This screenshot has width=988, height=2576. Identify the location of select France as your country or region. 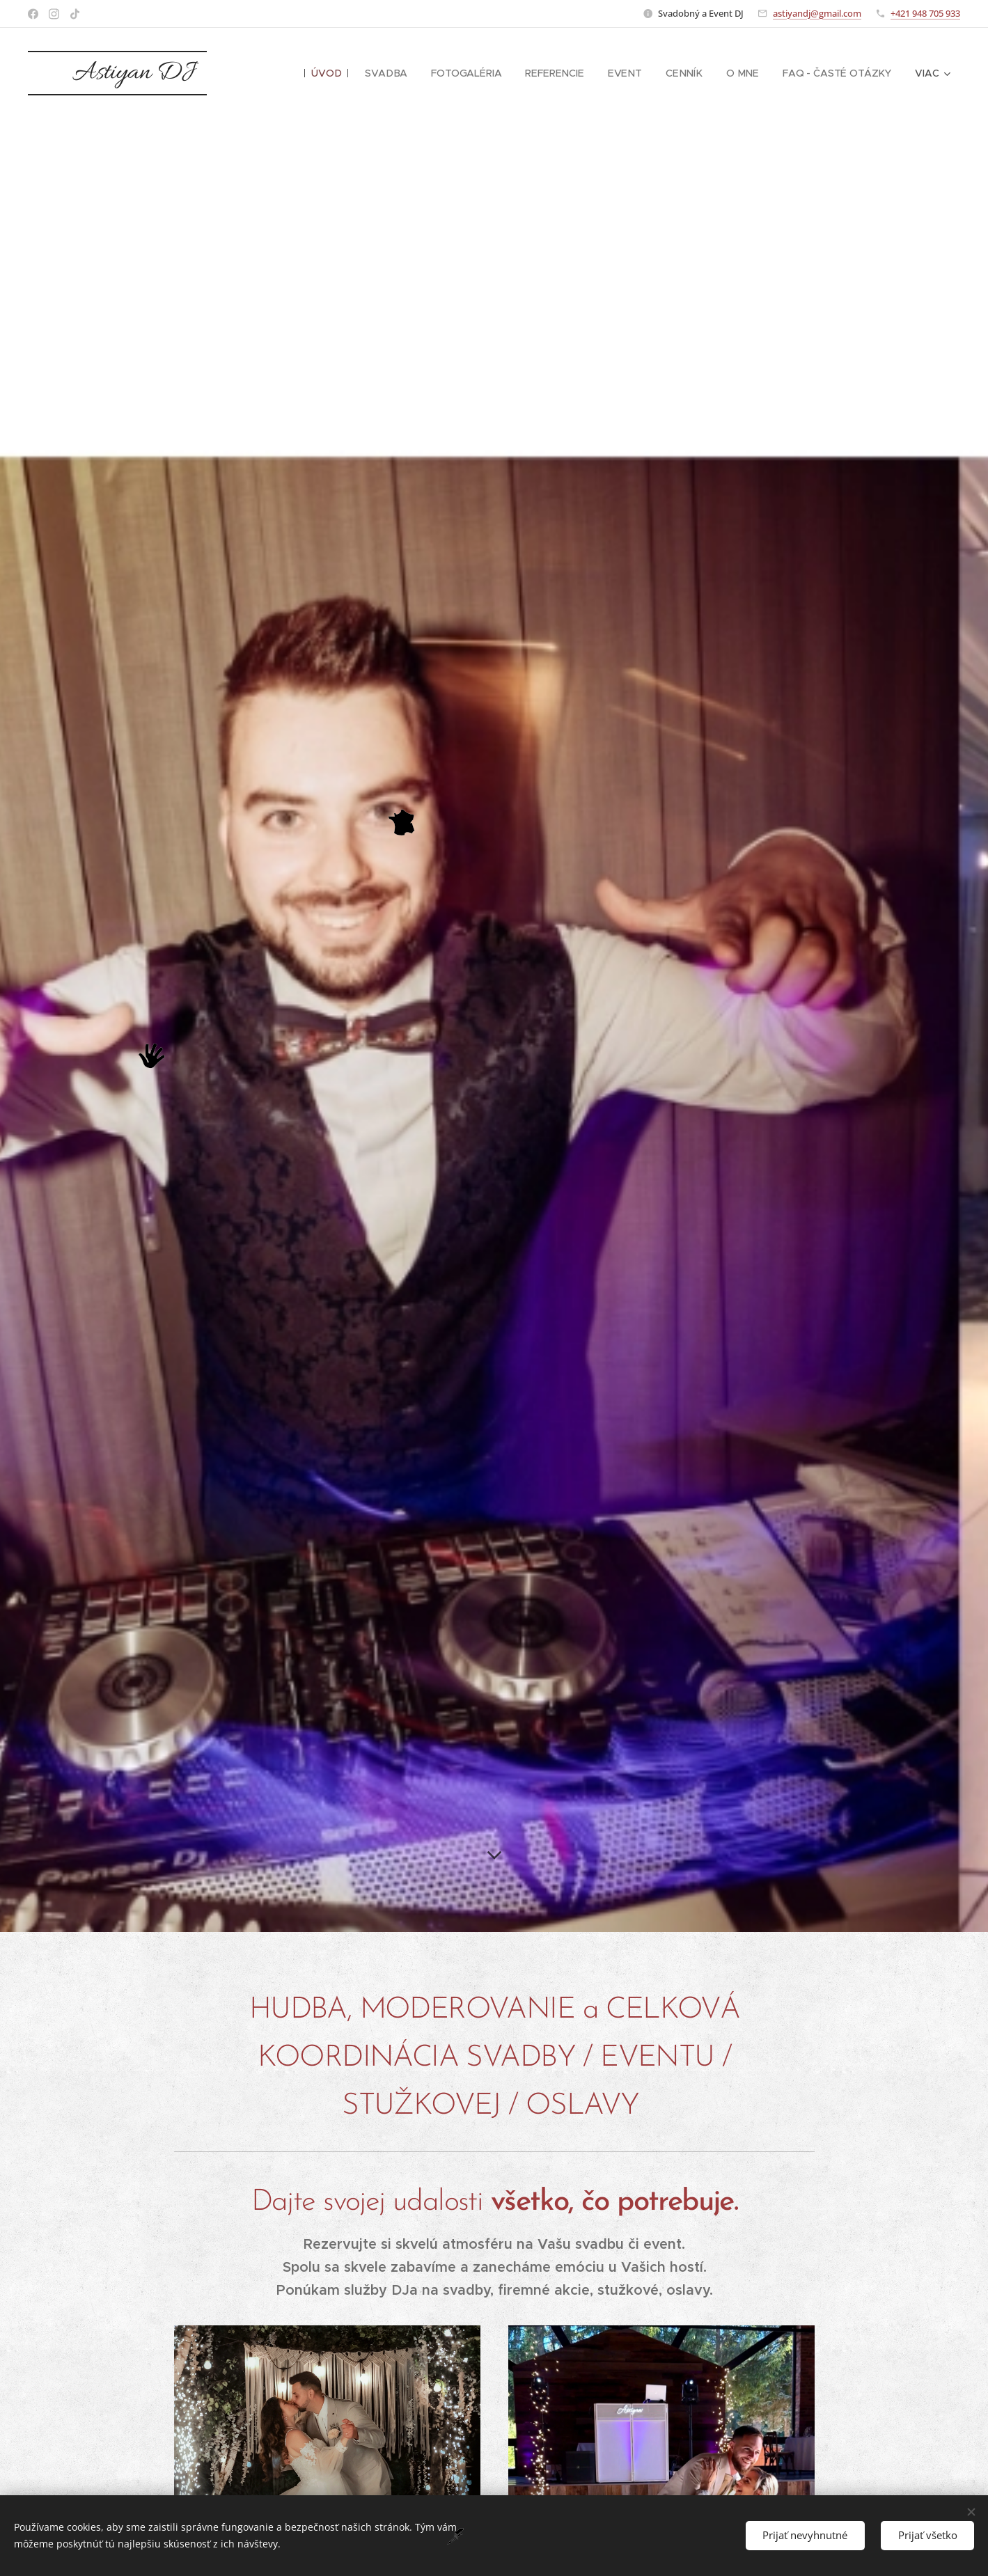
(401, 822).